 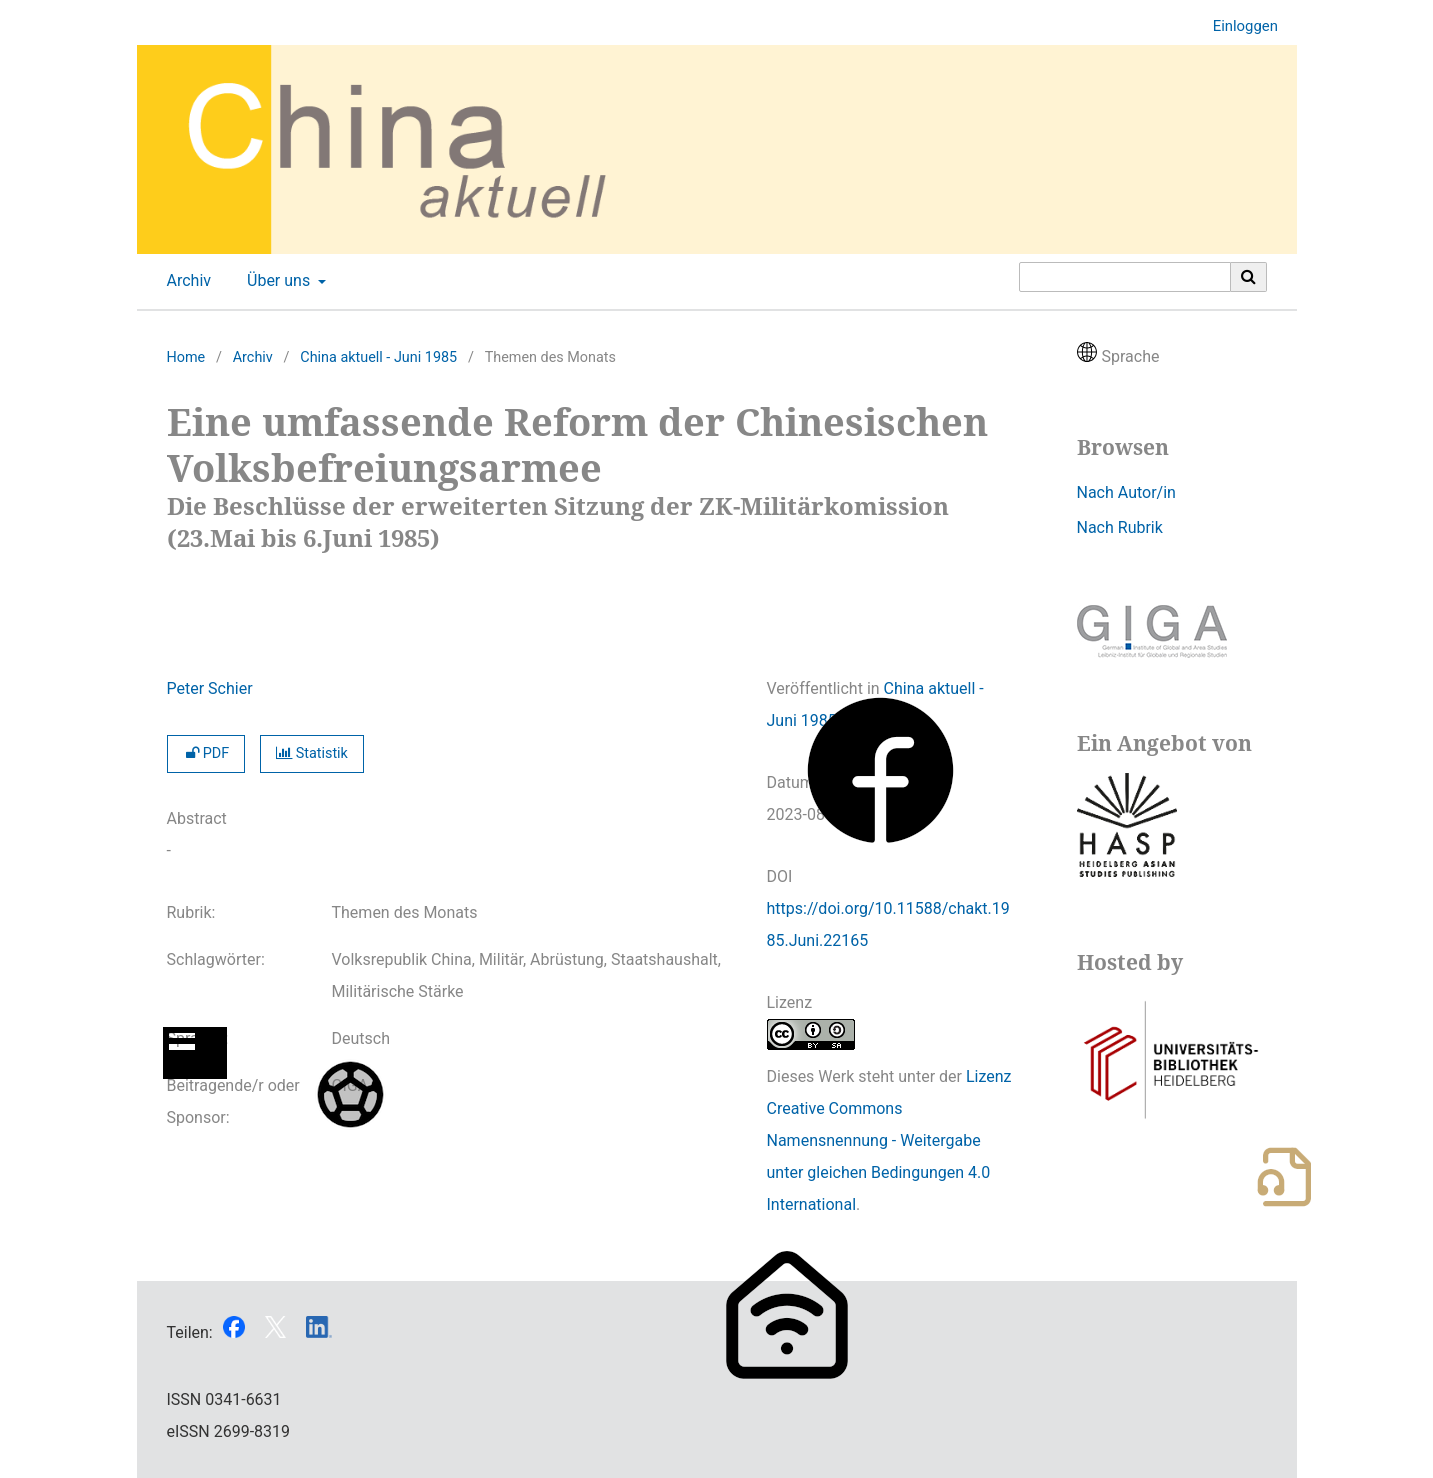 What do you see at coordinates (195, 1053) in the screenshot?
I see `view featured playlist` at bounding box center [195, 1053].